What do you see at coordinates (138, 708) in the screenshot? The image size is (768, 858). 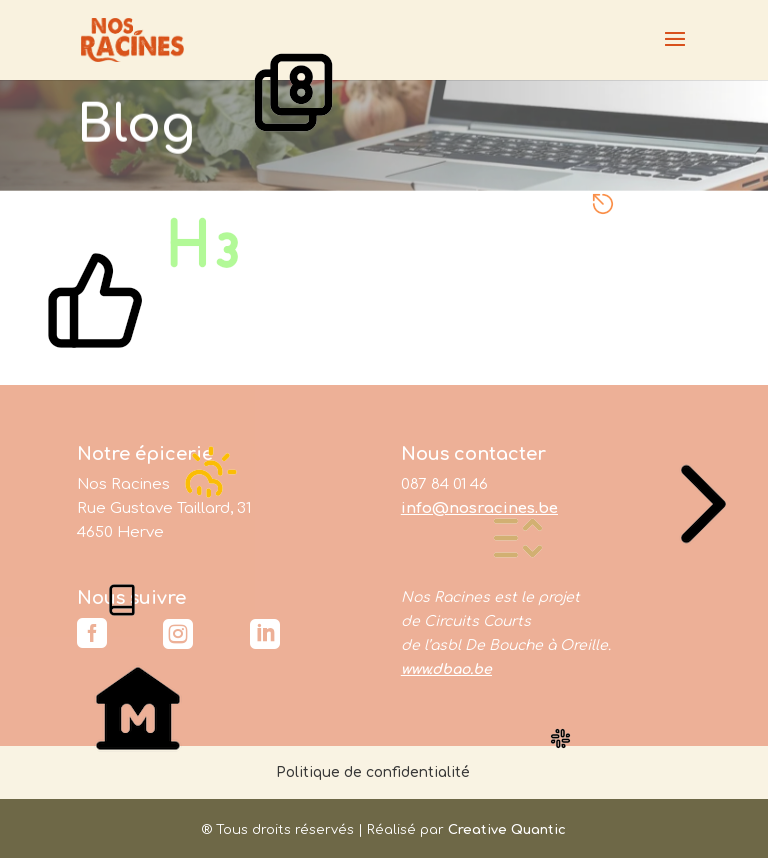 I see `view nearby museums on the map` at bounding box center [138, 708].